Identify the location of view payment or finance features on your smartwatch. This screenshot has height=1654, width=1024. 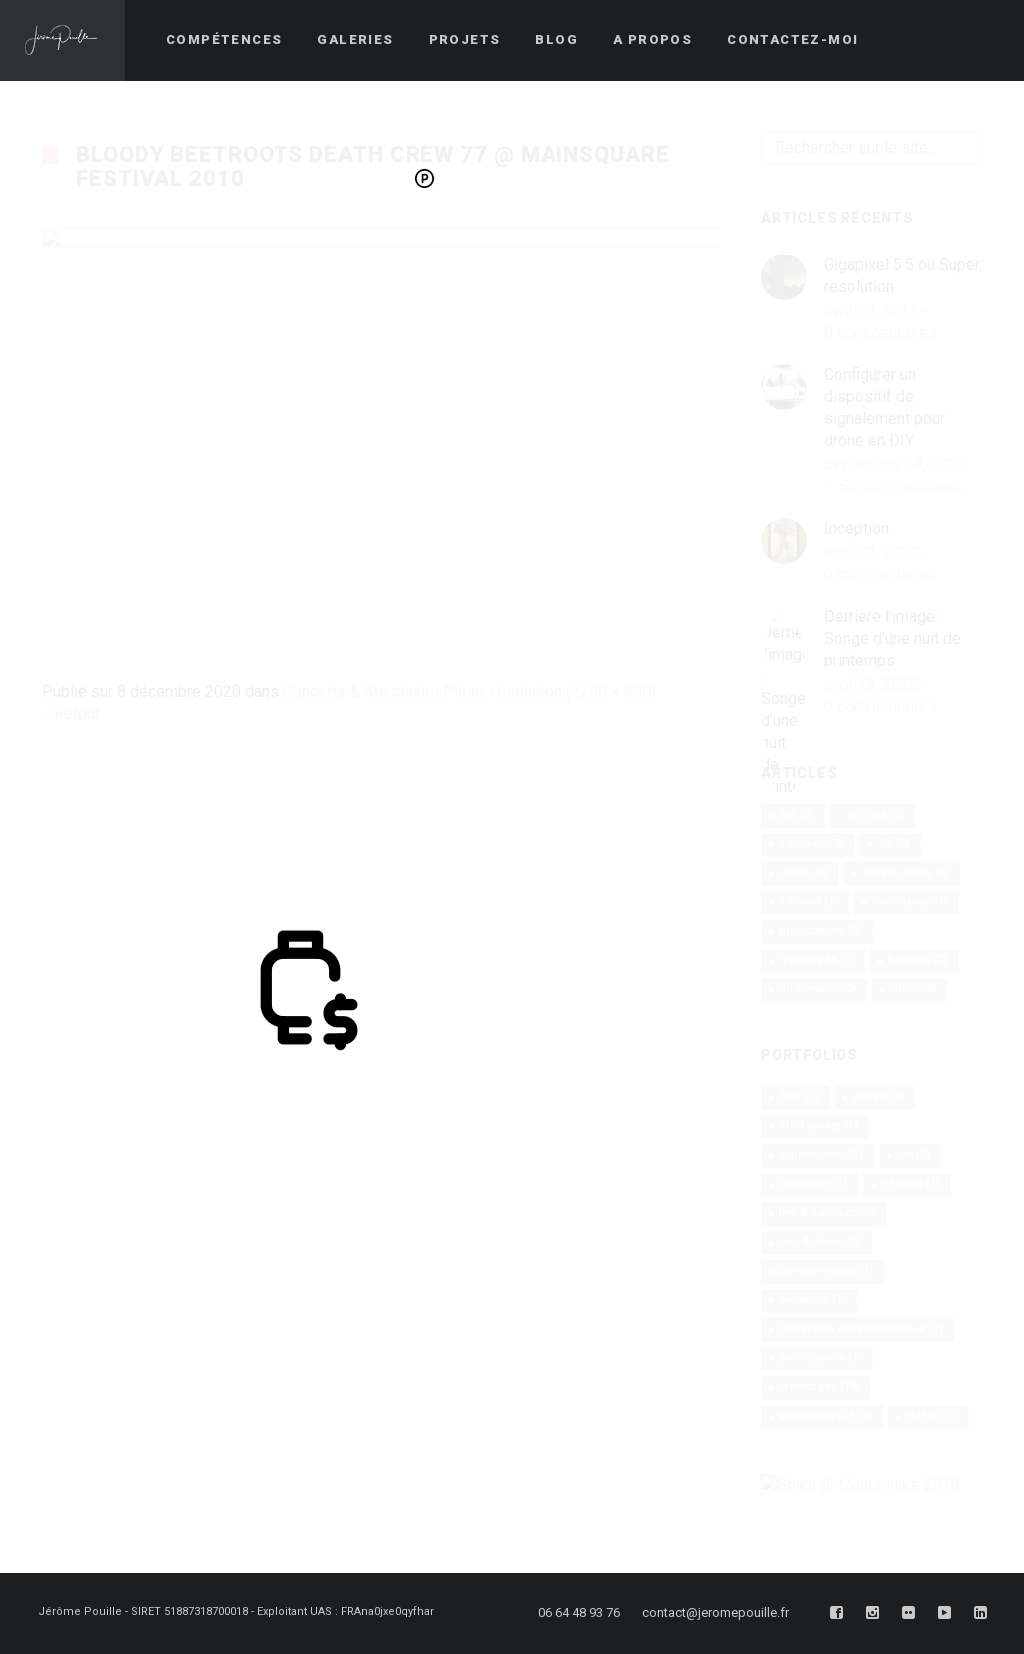
(300, 987).